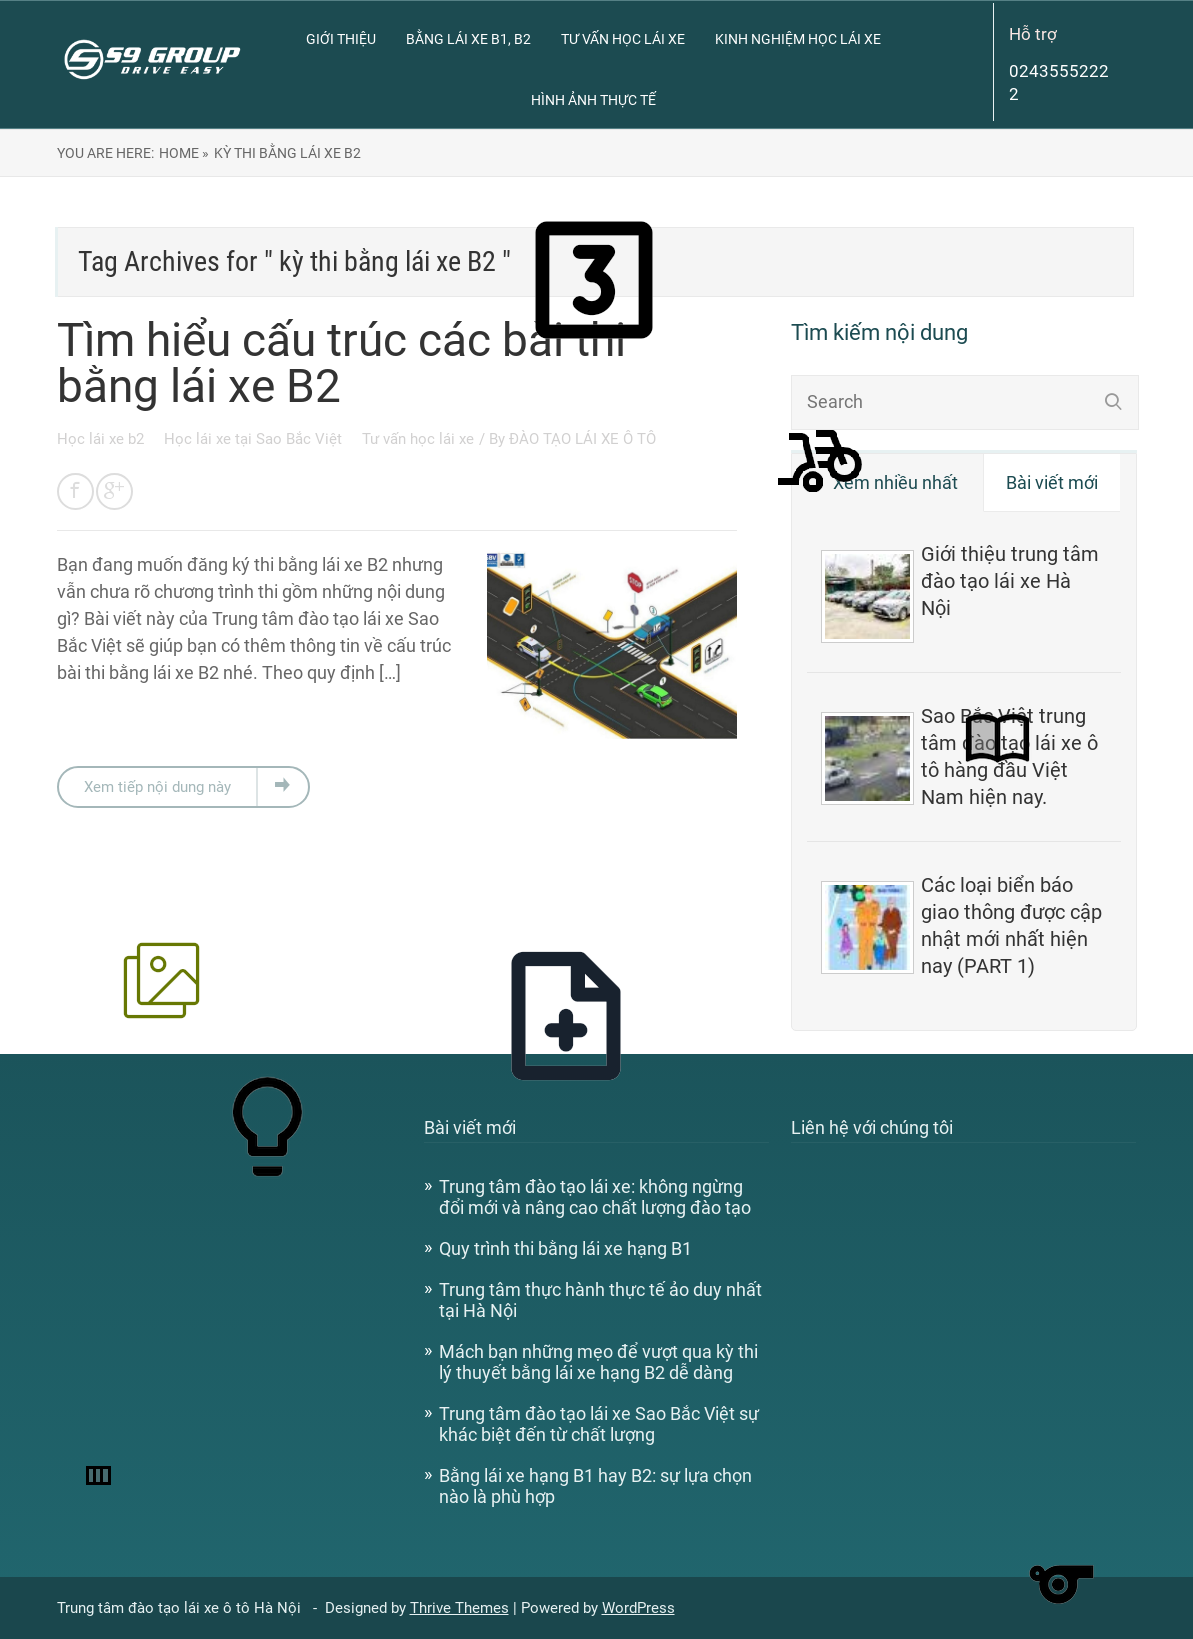 This screenshot has width=1193, height=1639. Describe the element at coordinates (161, 980) in the screenshot. I see `view photo gallery` at that location.